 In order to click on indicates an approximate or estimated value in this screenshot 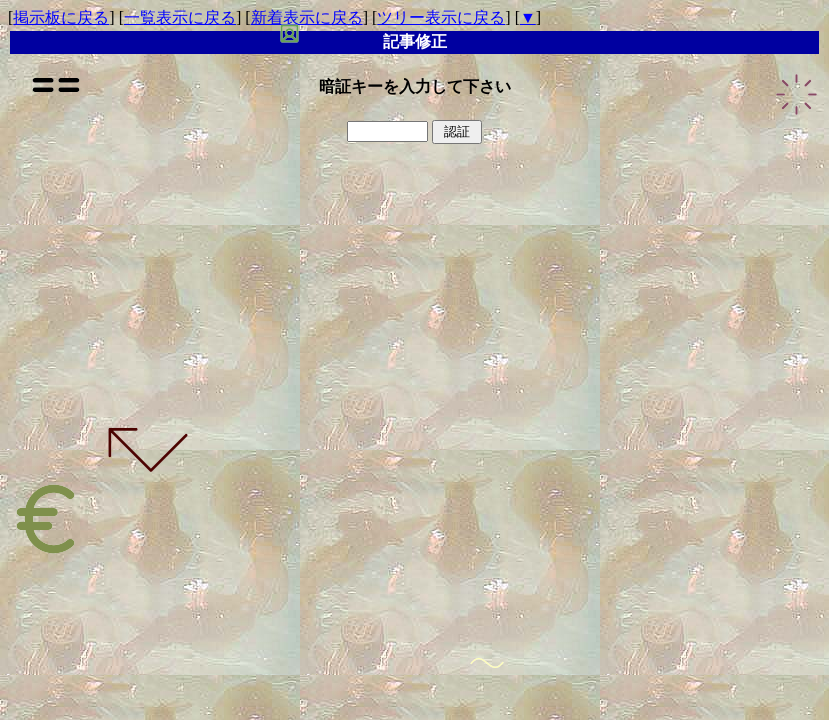, I will do `click(487, 663)`.